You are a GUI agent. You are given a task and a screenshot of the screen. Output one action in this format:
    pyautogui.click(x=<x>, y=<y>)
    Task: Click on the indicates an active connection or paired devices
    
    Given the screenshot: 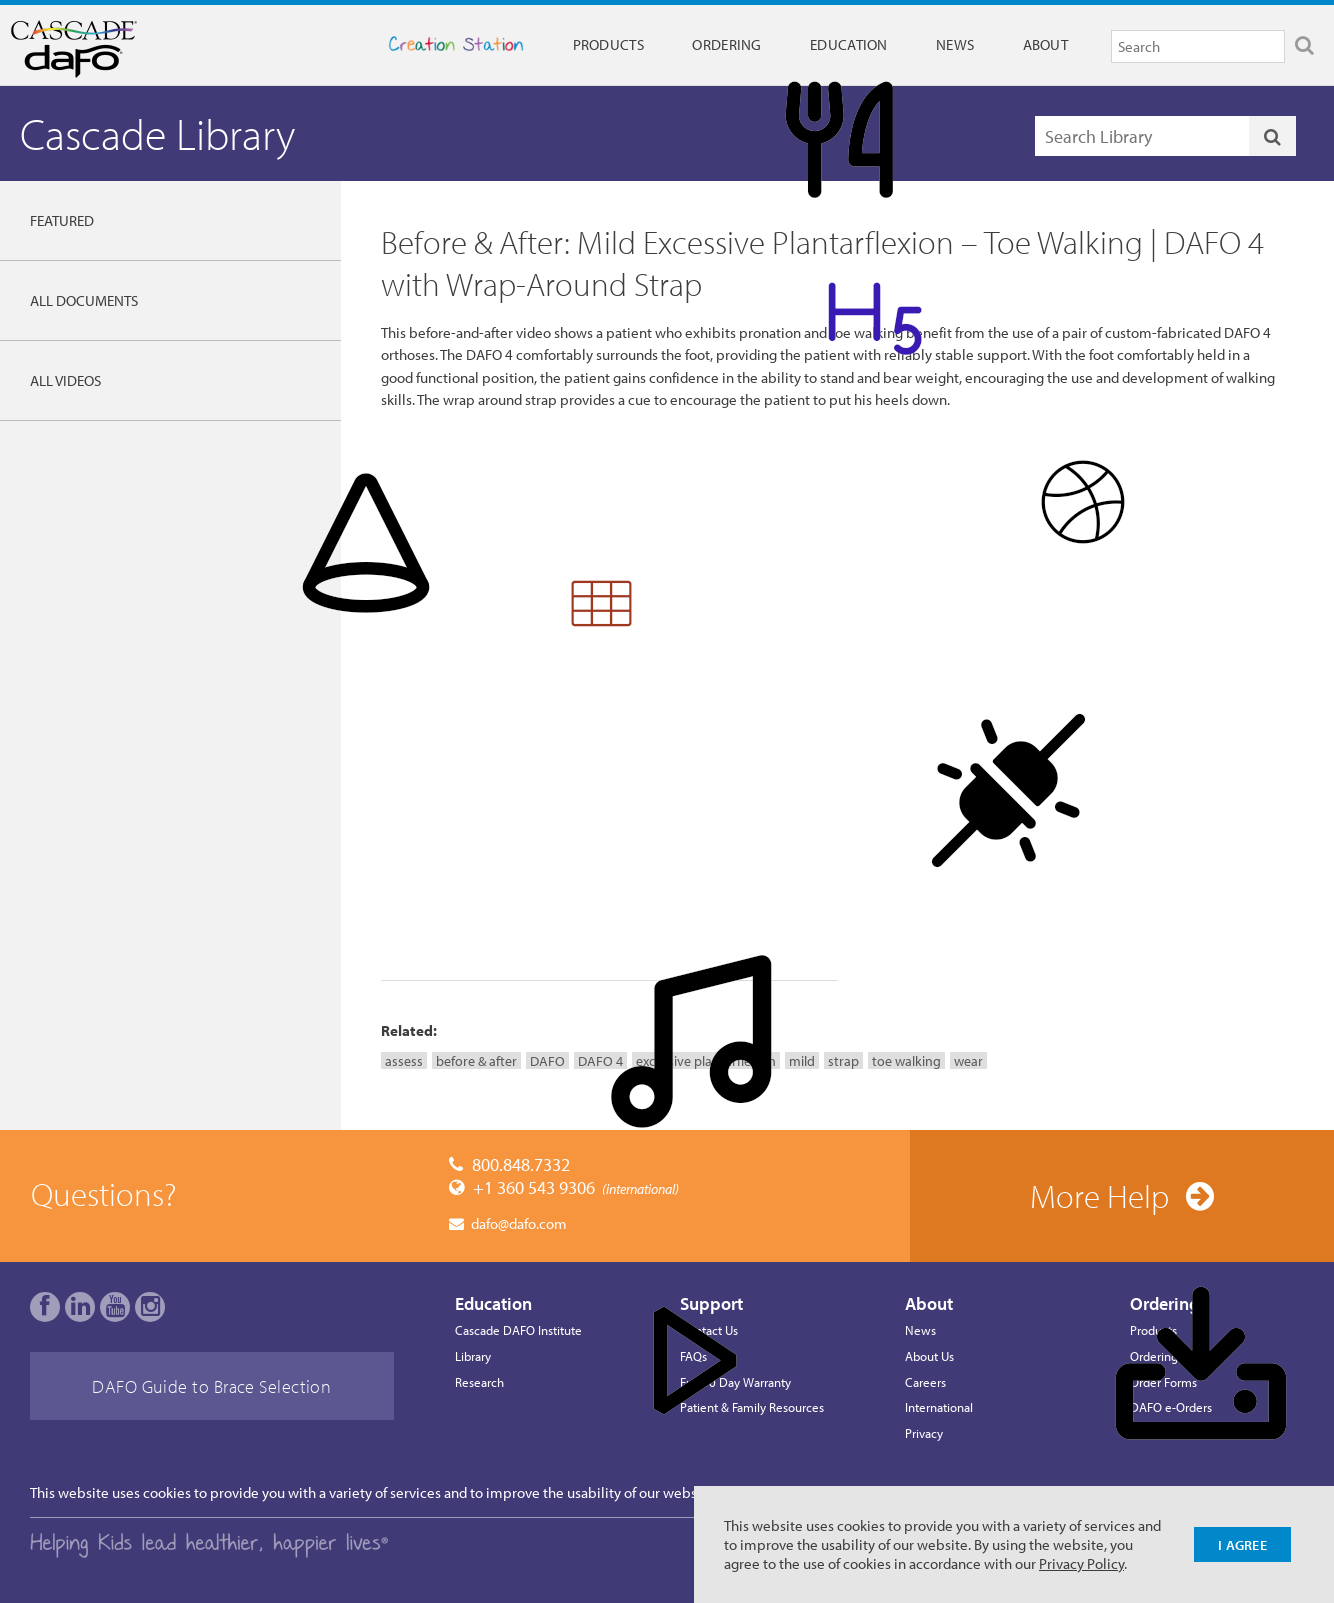 What is the action you would take?
    pyautogui.click(x=1008, y=790)
    